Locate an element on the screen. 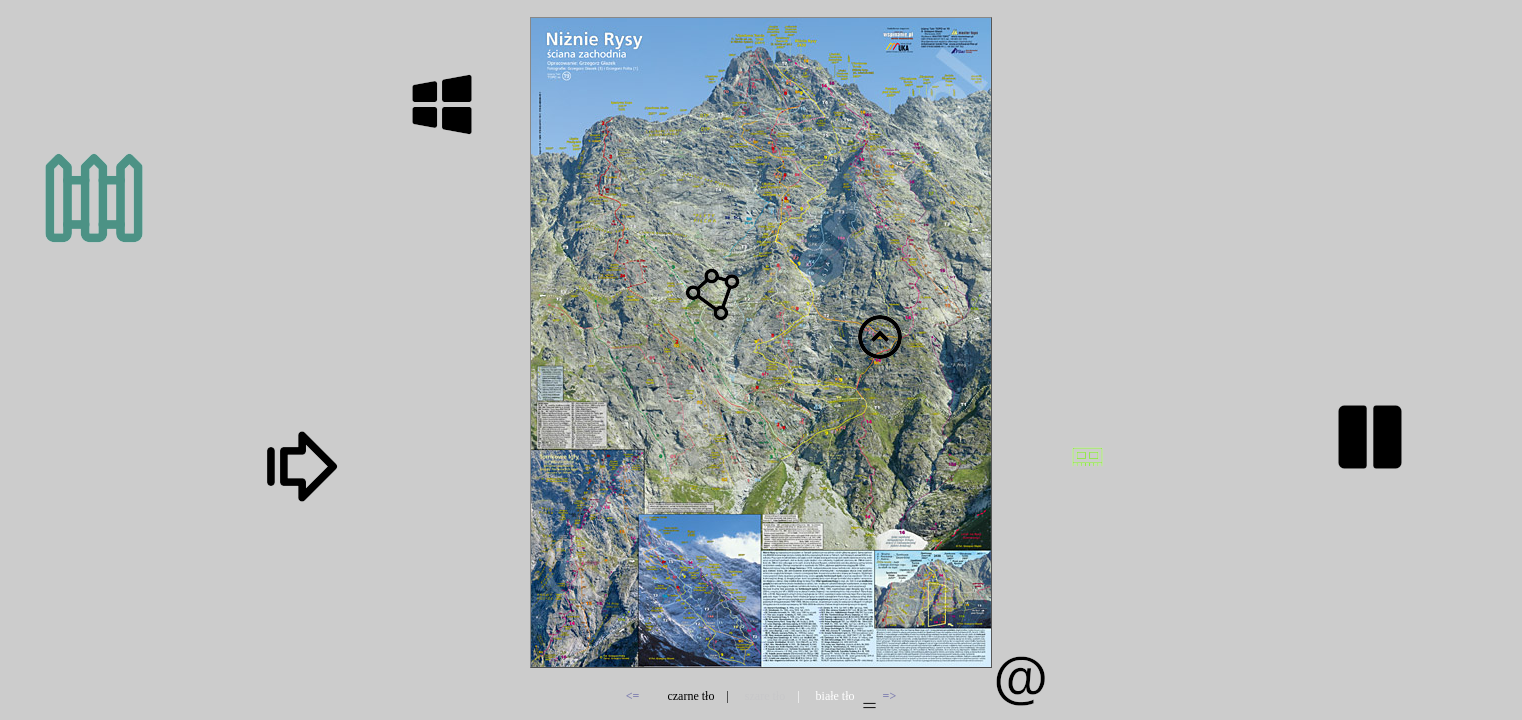 The image size is (1522, 720). scroll up or return to top of page is located at coordinates (880, 337).